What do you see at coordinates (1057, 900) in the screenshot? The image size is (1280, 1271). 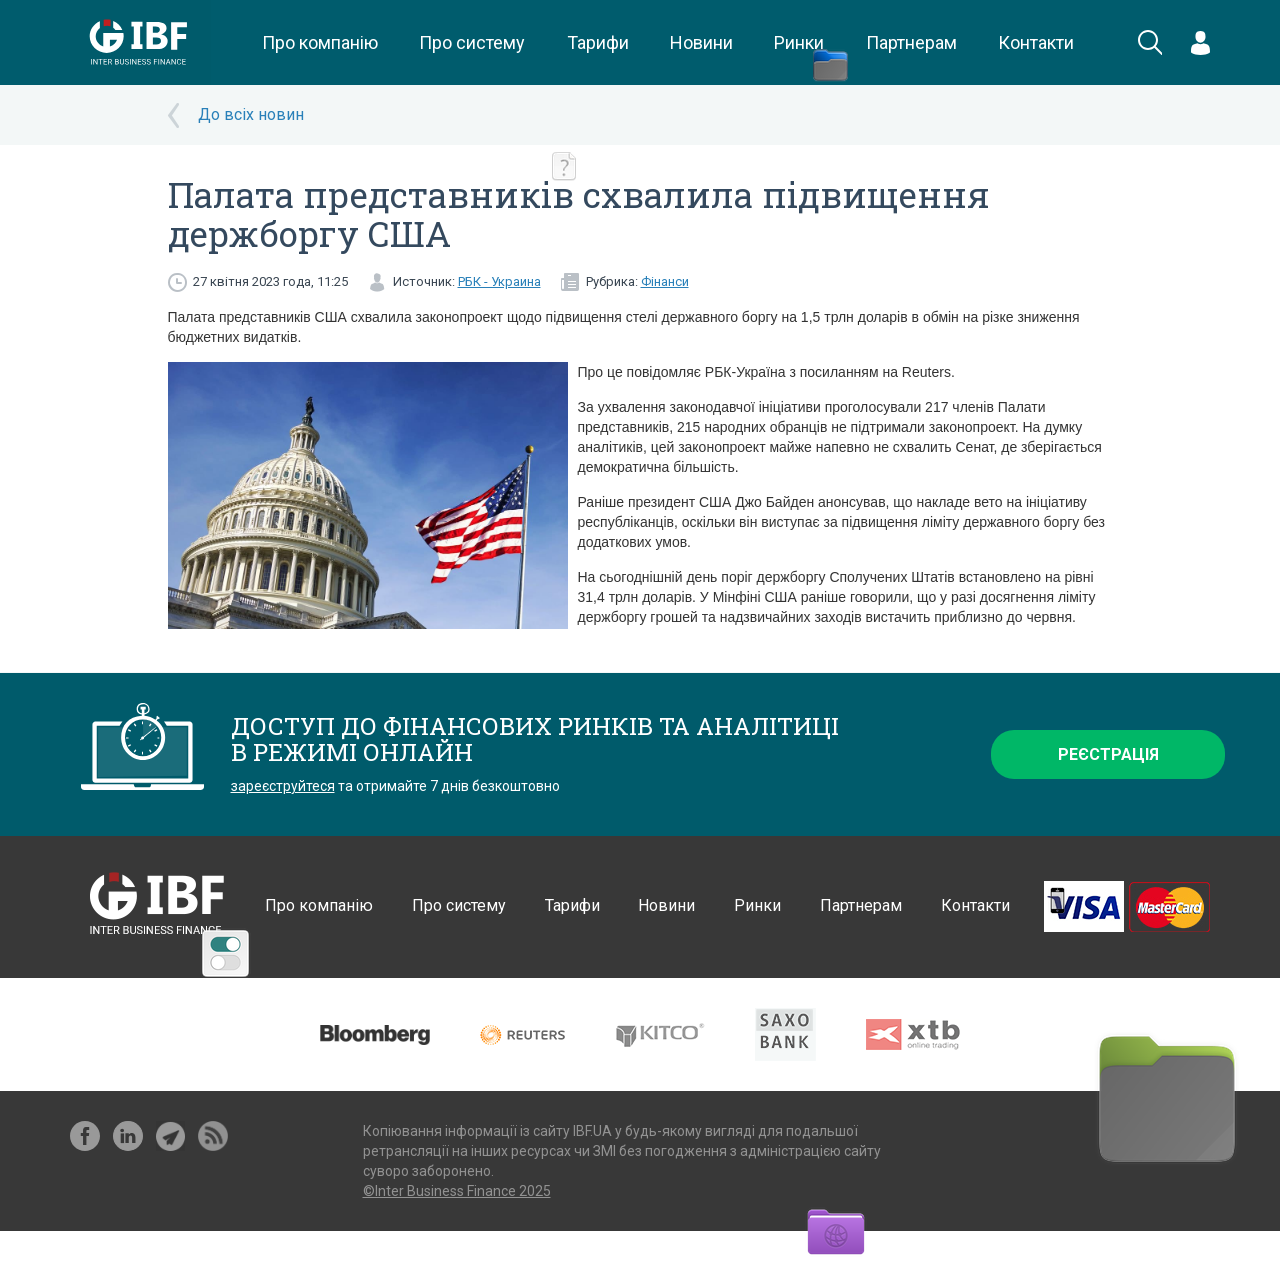 I see `iPhone device in sidebar navigation` at bounding box center [1057, 900].